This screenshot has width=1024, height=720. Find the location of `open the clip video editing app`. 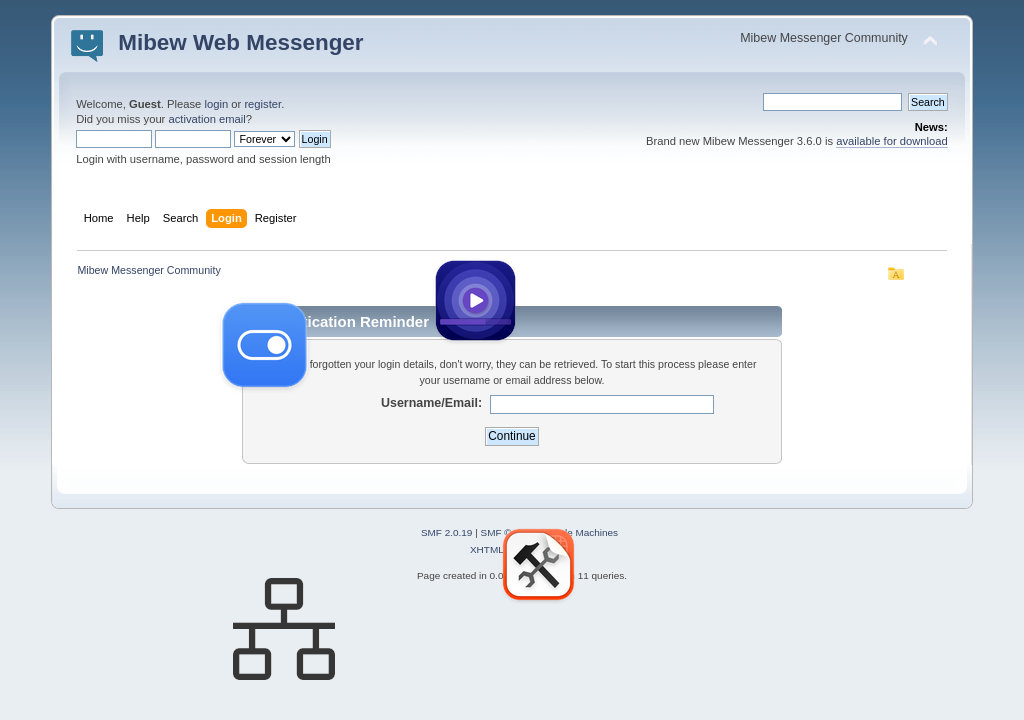

open the clip video editing app is located at coordinates (475, 300).